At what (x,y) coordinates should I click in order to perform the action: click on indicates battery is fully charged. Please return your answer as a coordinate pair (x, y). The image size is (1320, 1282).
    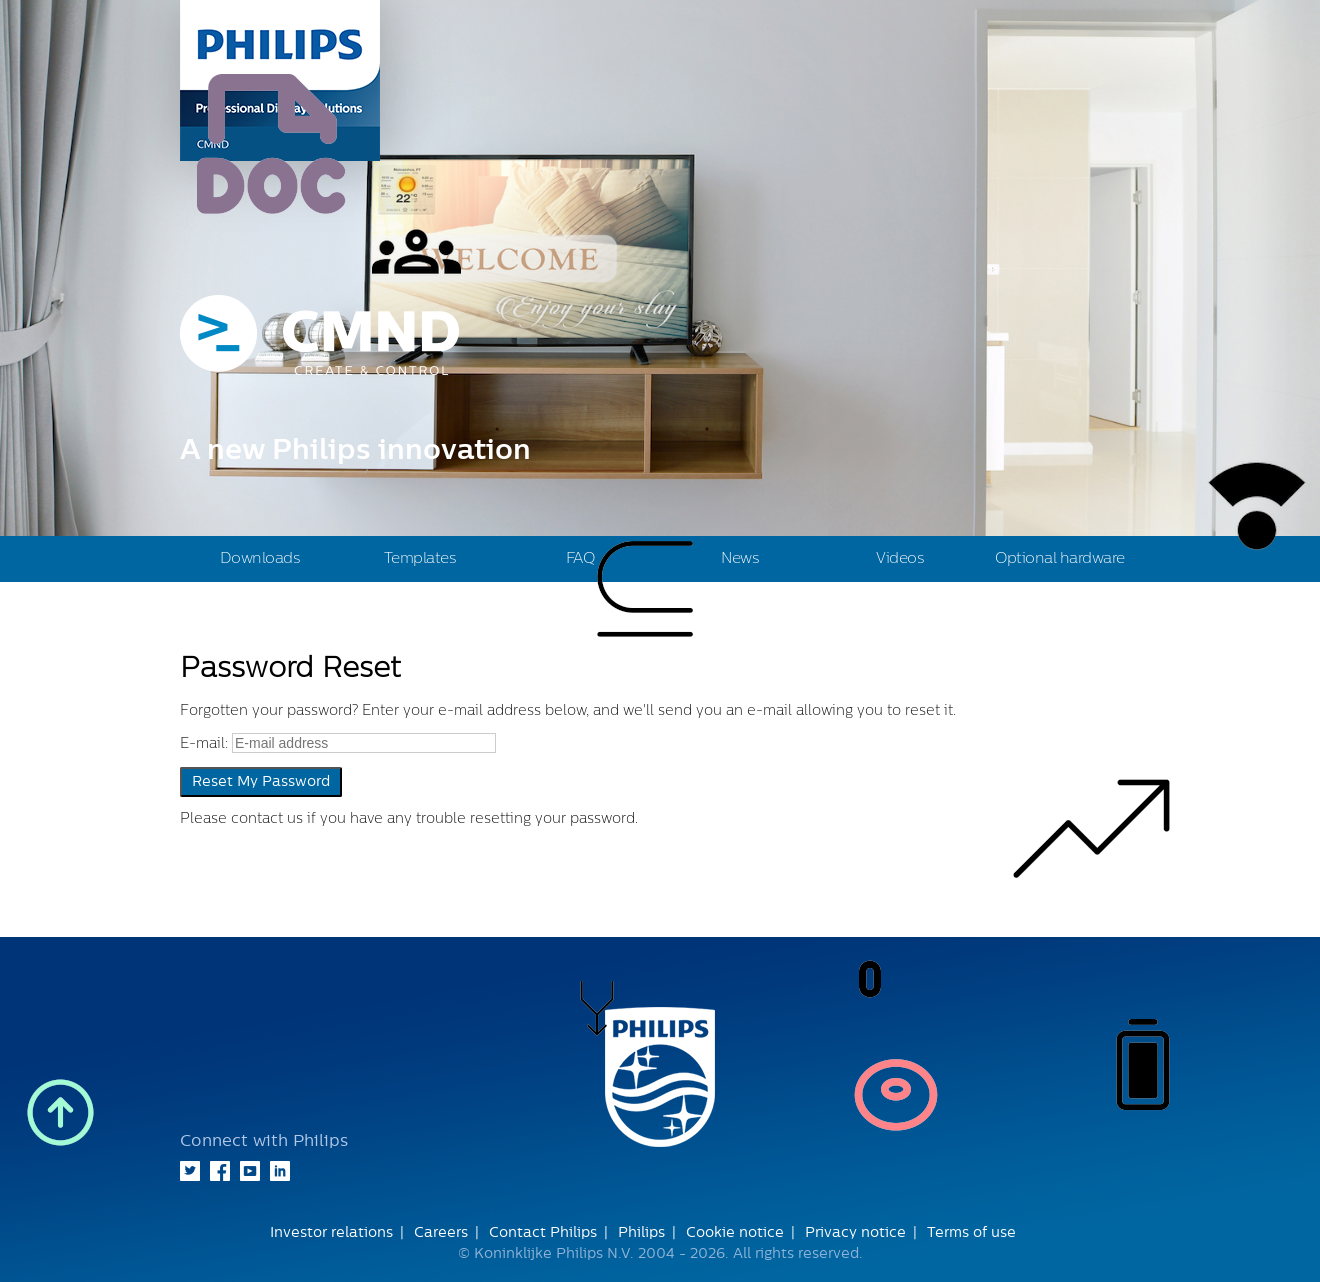
    Looking at the image, I should click on (1143, 1066).